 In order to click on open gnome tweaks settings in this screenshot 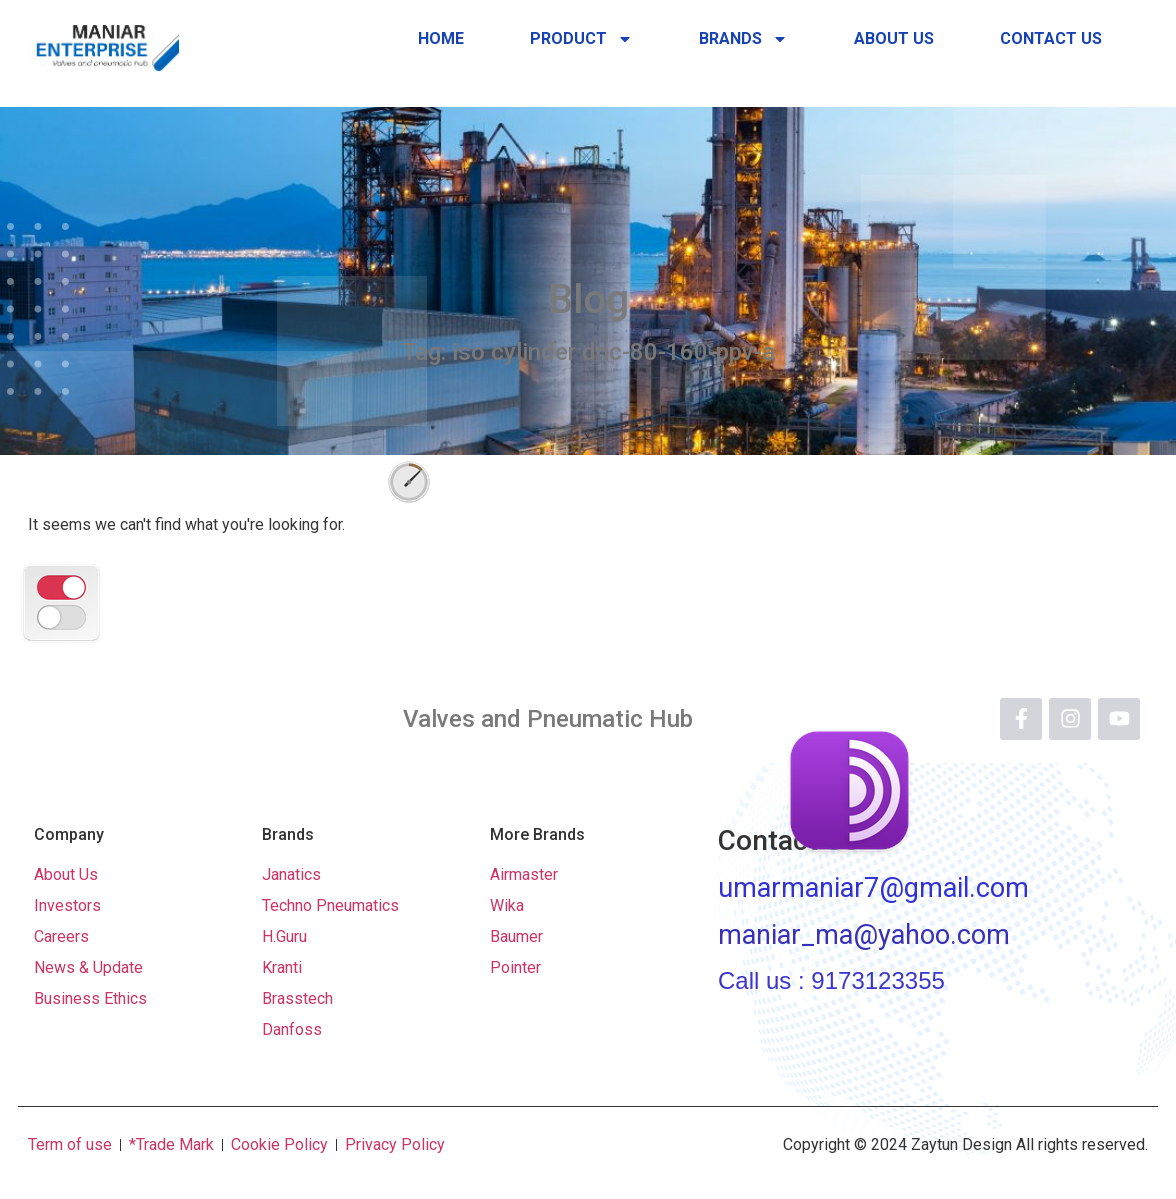, I will do `click(61, 602)`.